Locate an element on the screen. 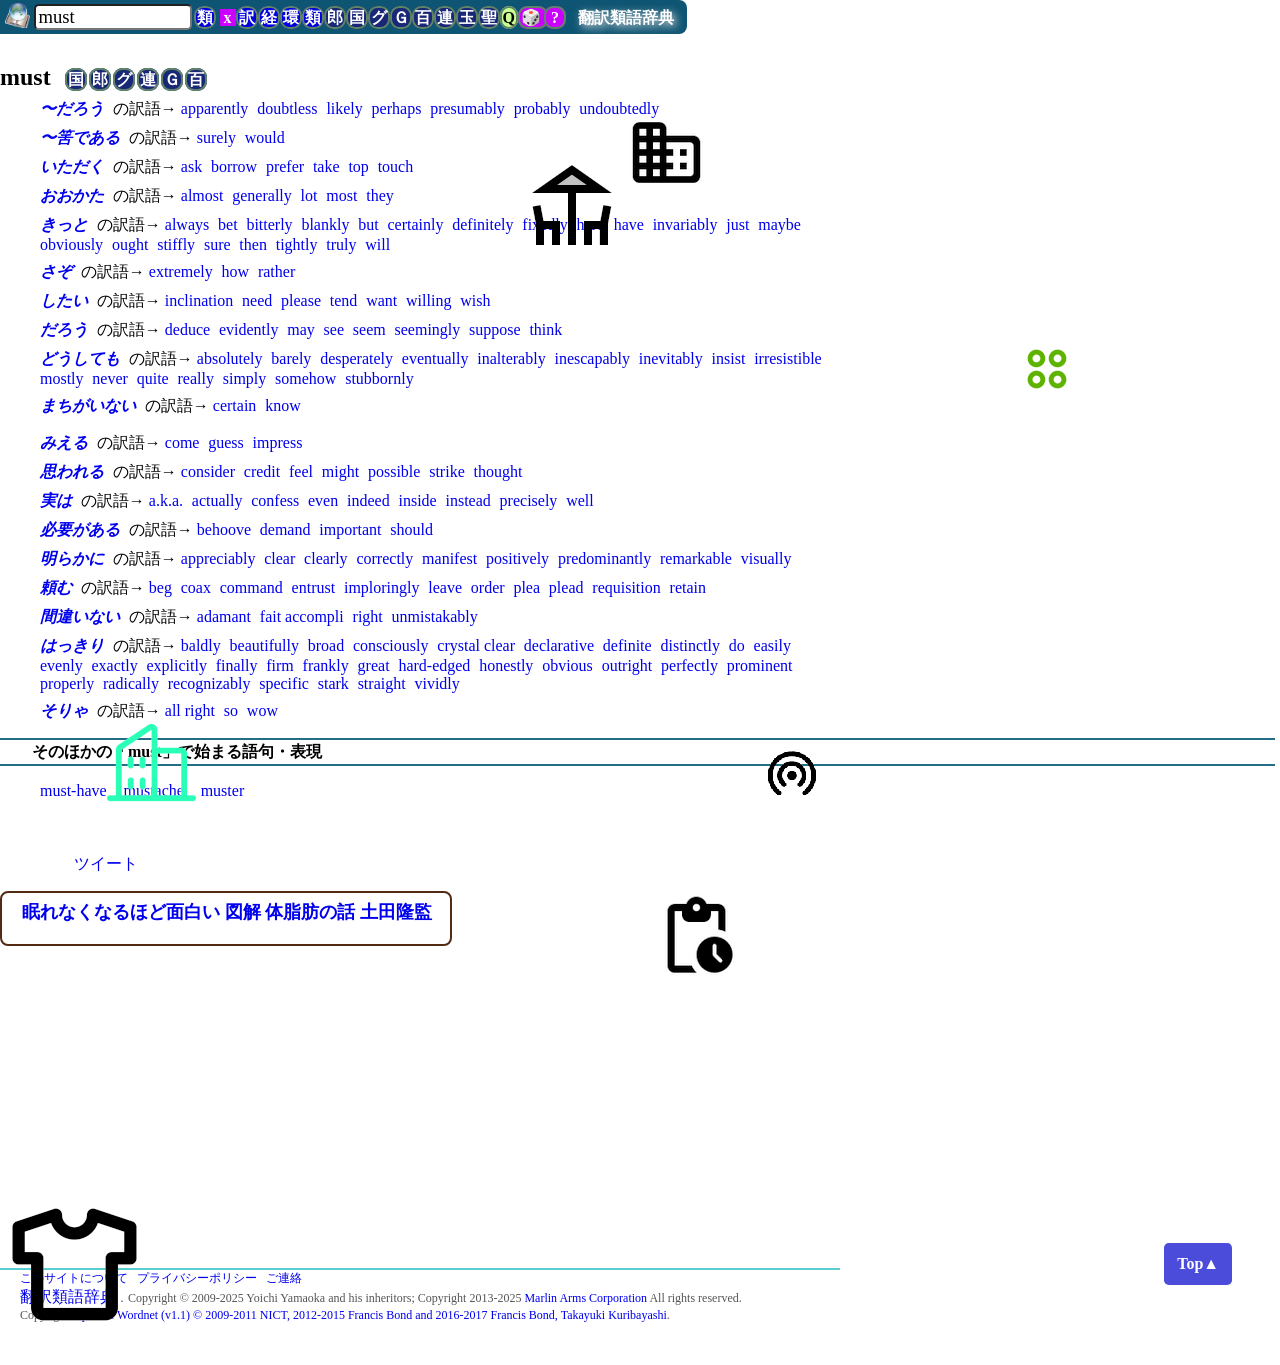 The width and height of the screenshot is (1280, 1365). browse clothing or apparel items is located at coordinates (74, 1264).